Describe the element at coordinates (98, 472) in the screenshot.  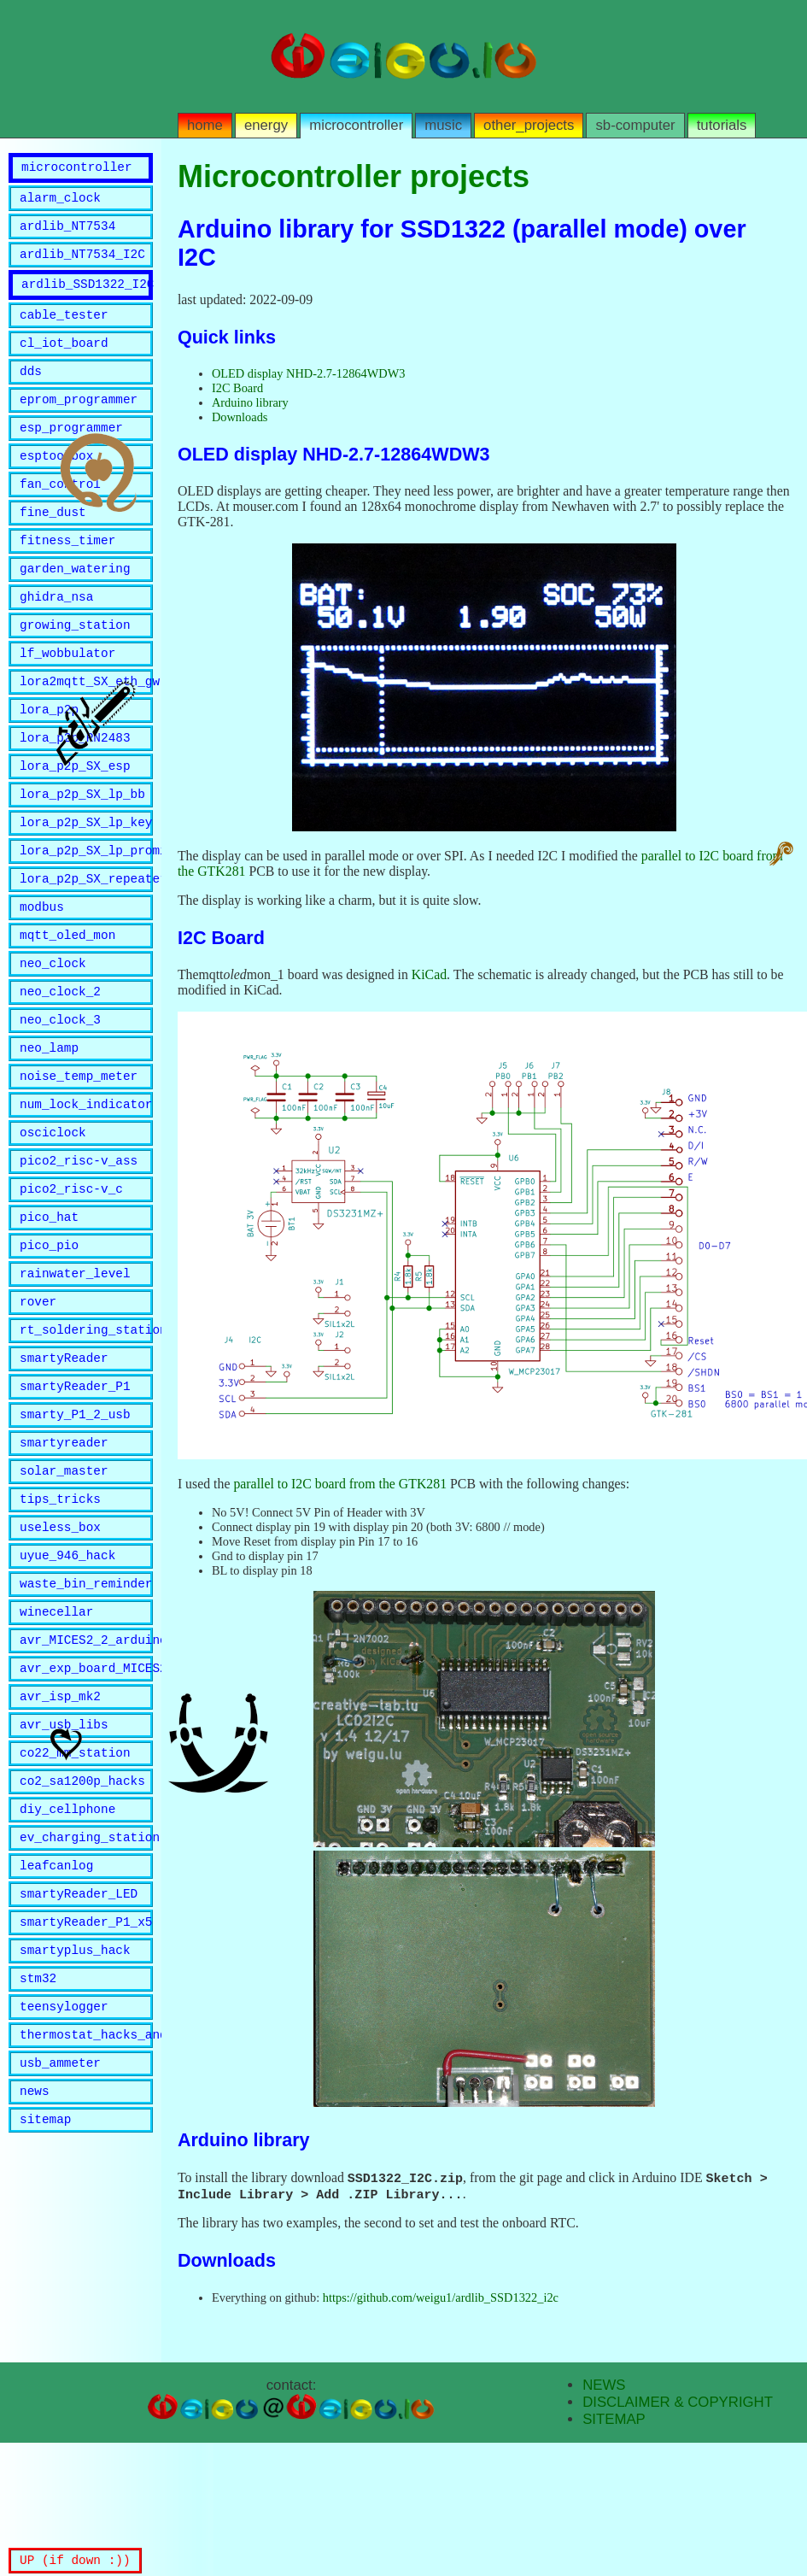
I see `indicates a temptation or forbidden choice in gameplay` at that location.